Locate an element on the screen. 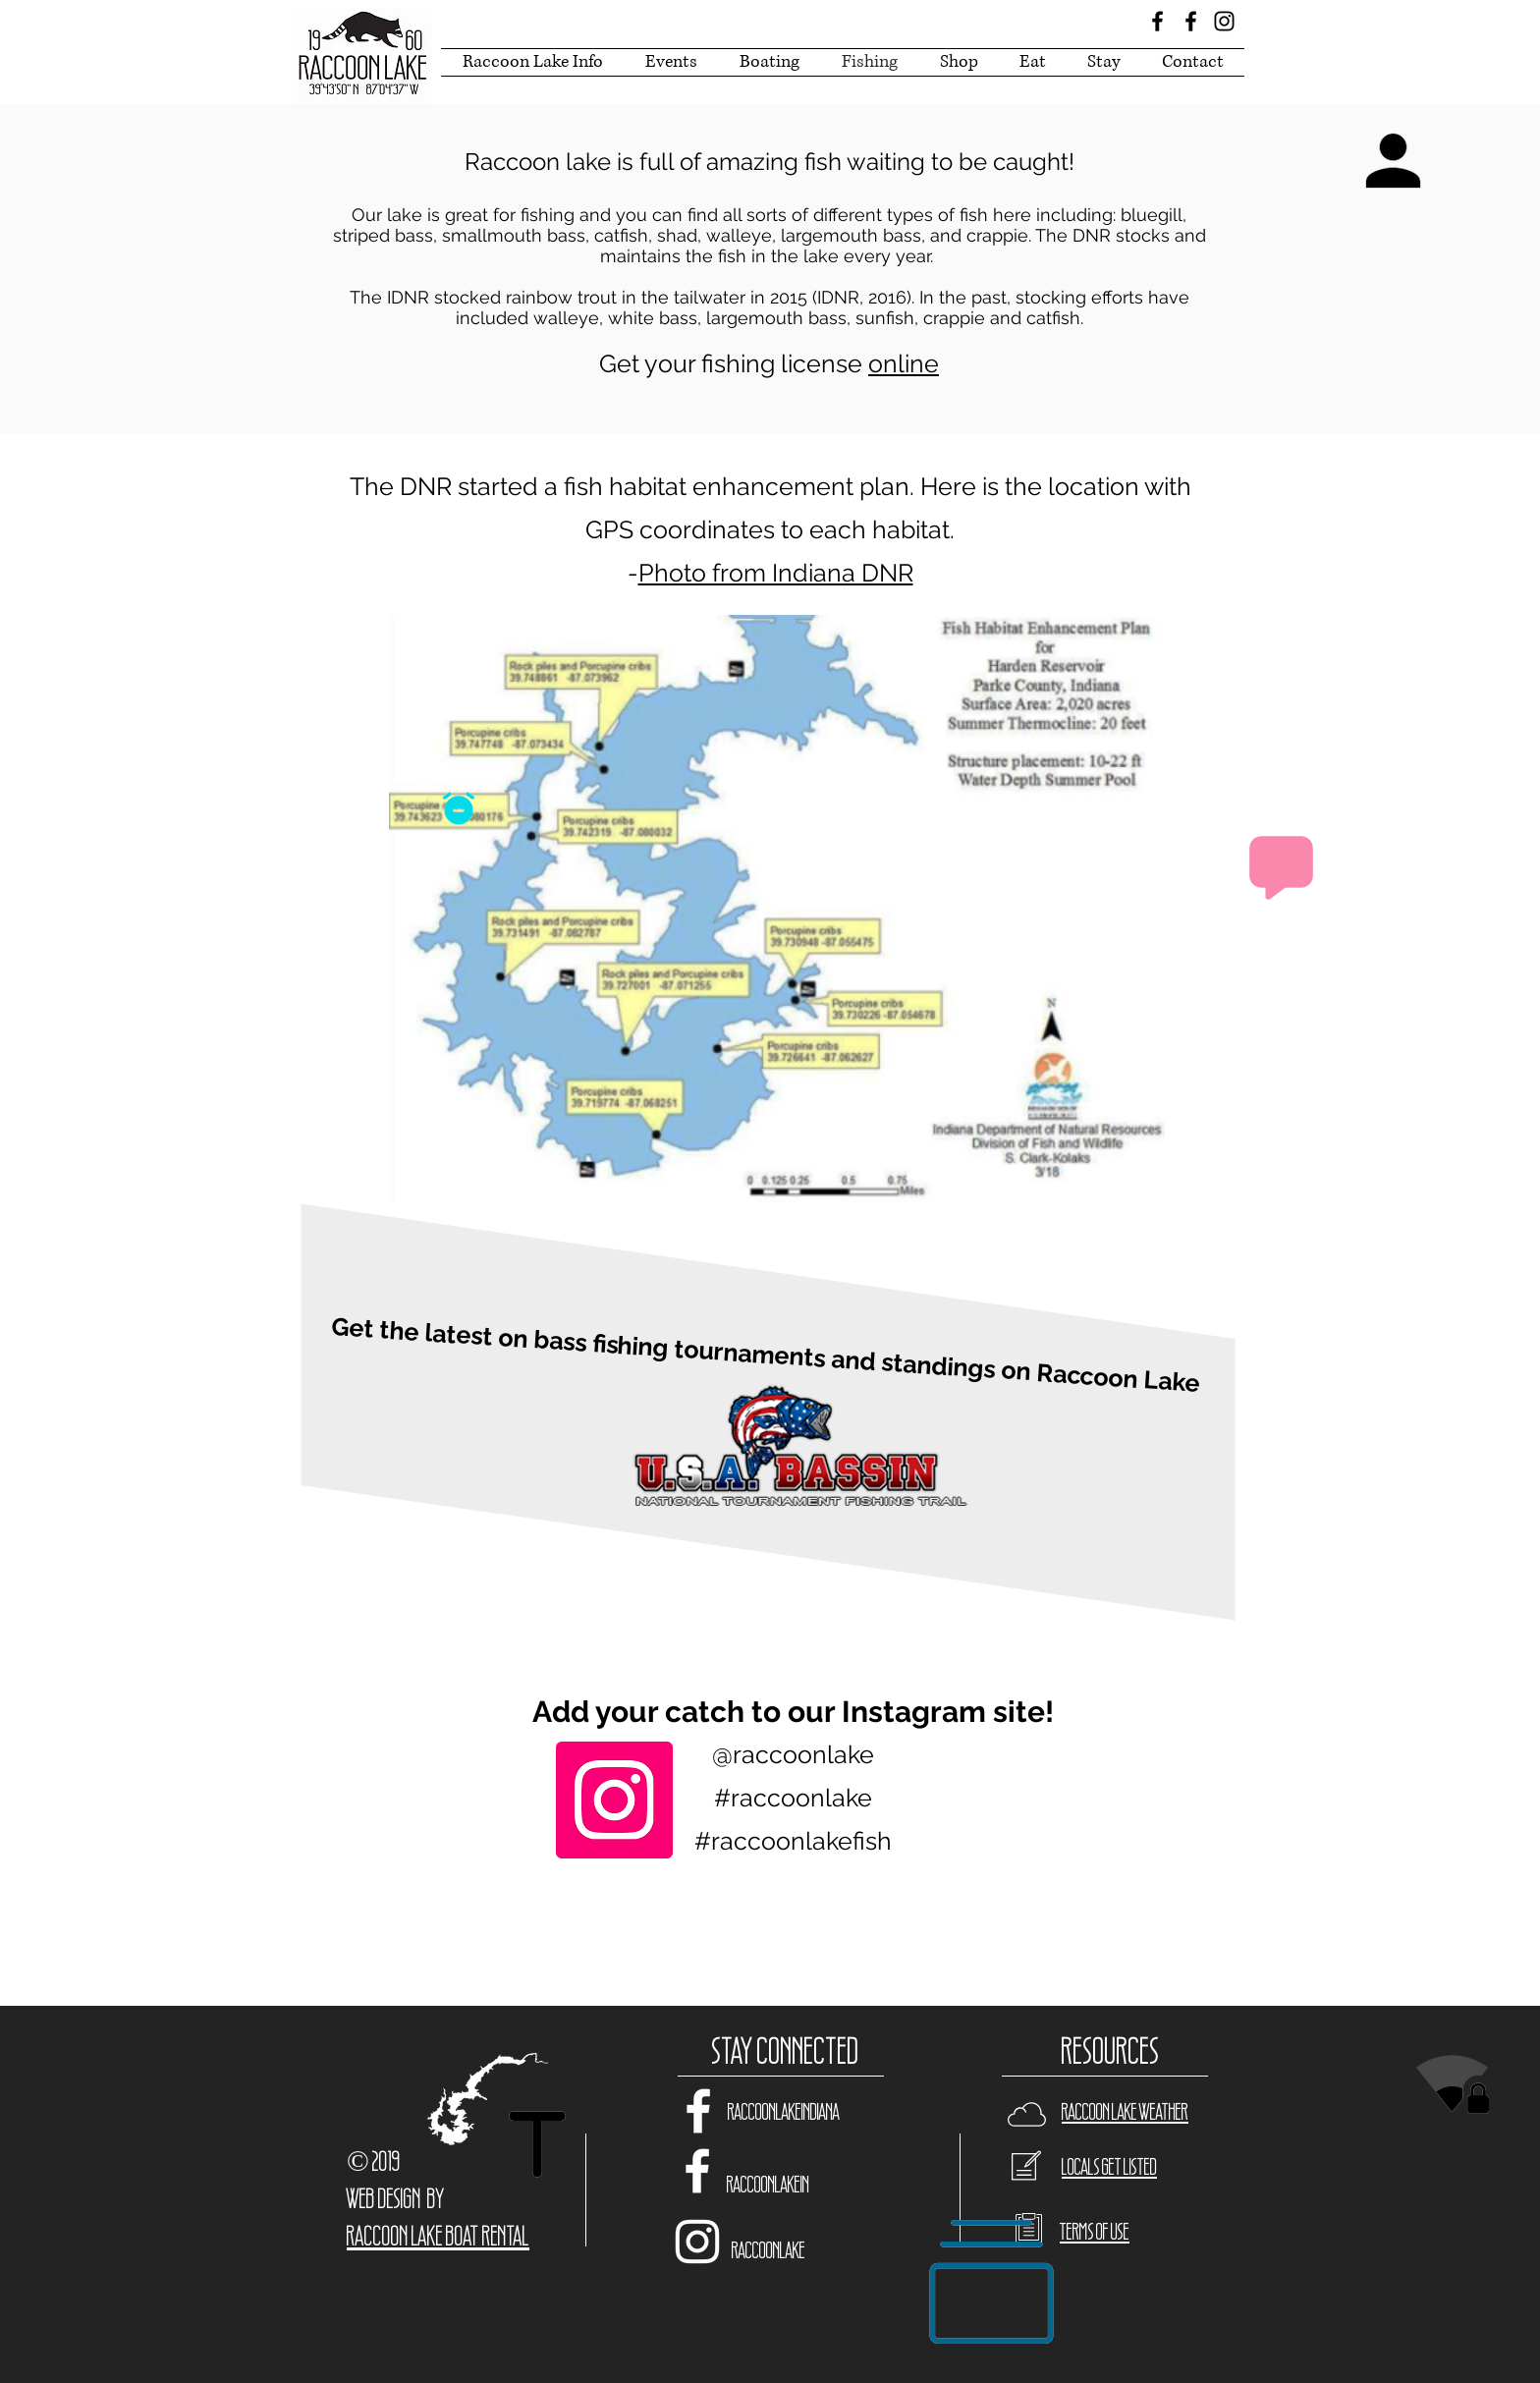  remove or delete an alarm is located at coordinates (459, 808).